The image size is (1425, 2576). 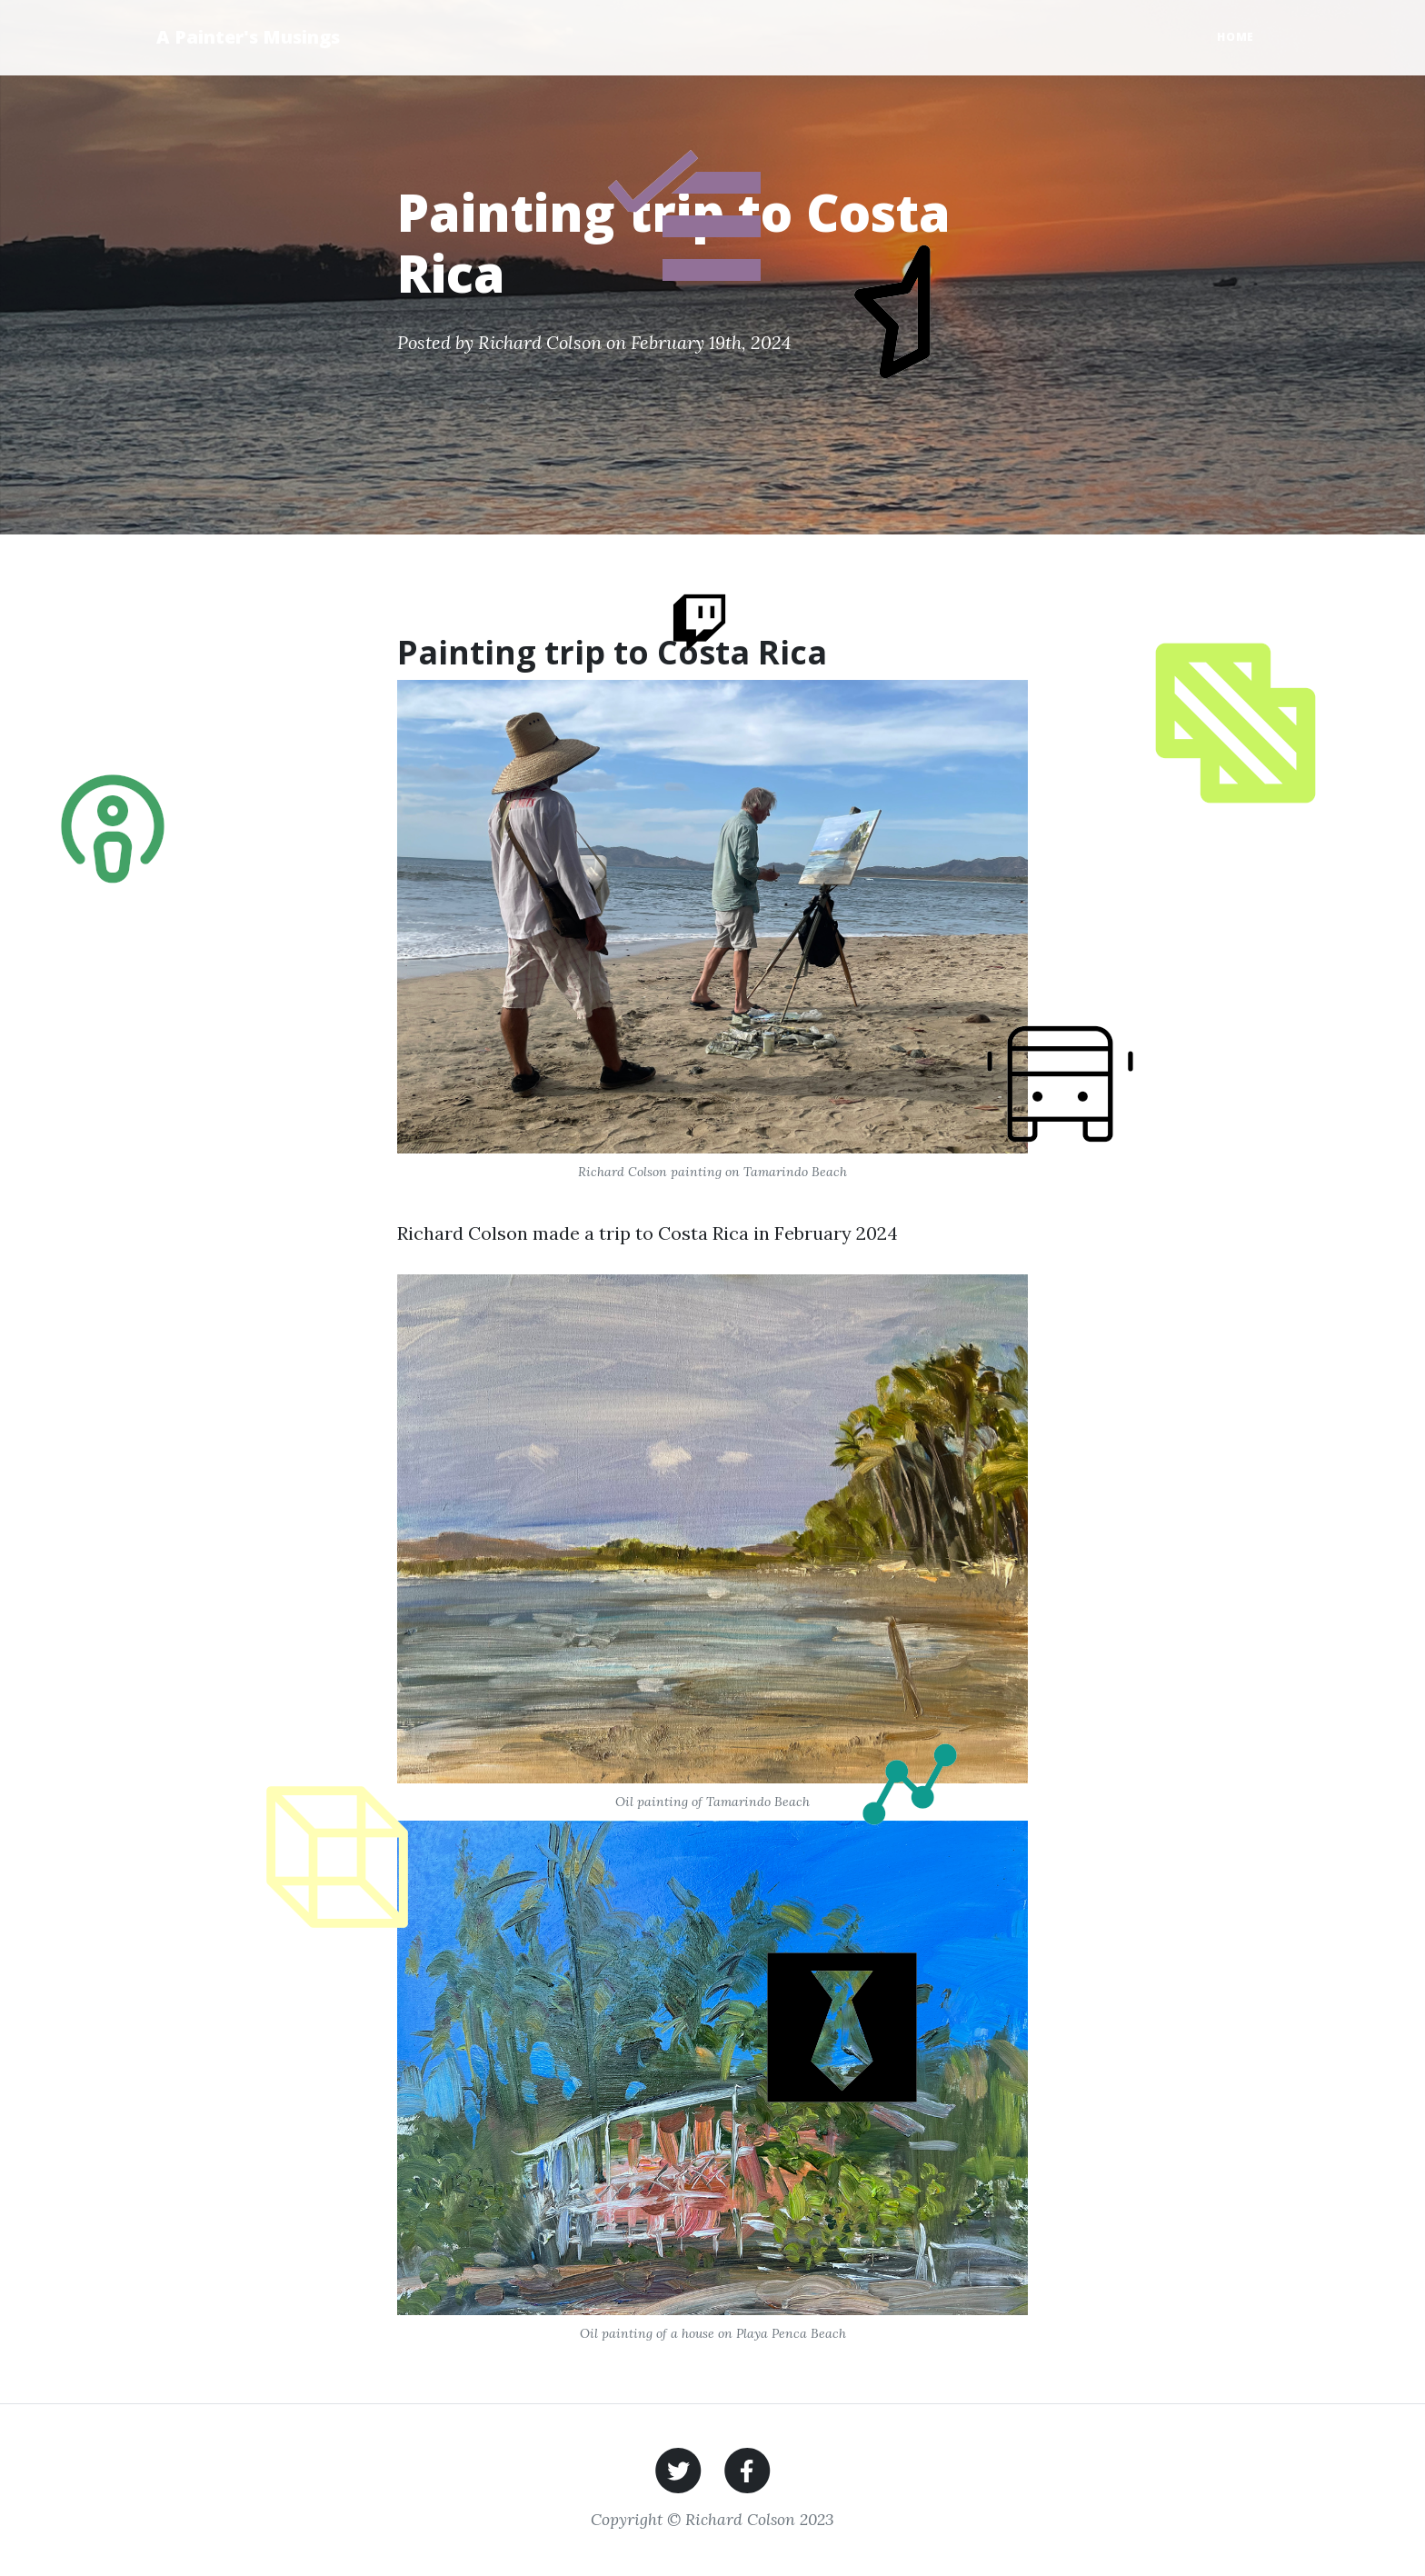 I want to click on view bus routes or schedules, so click(x=1060, y=1083).